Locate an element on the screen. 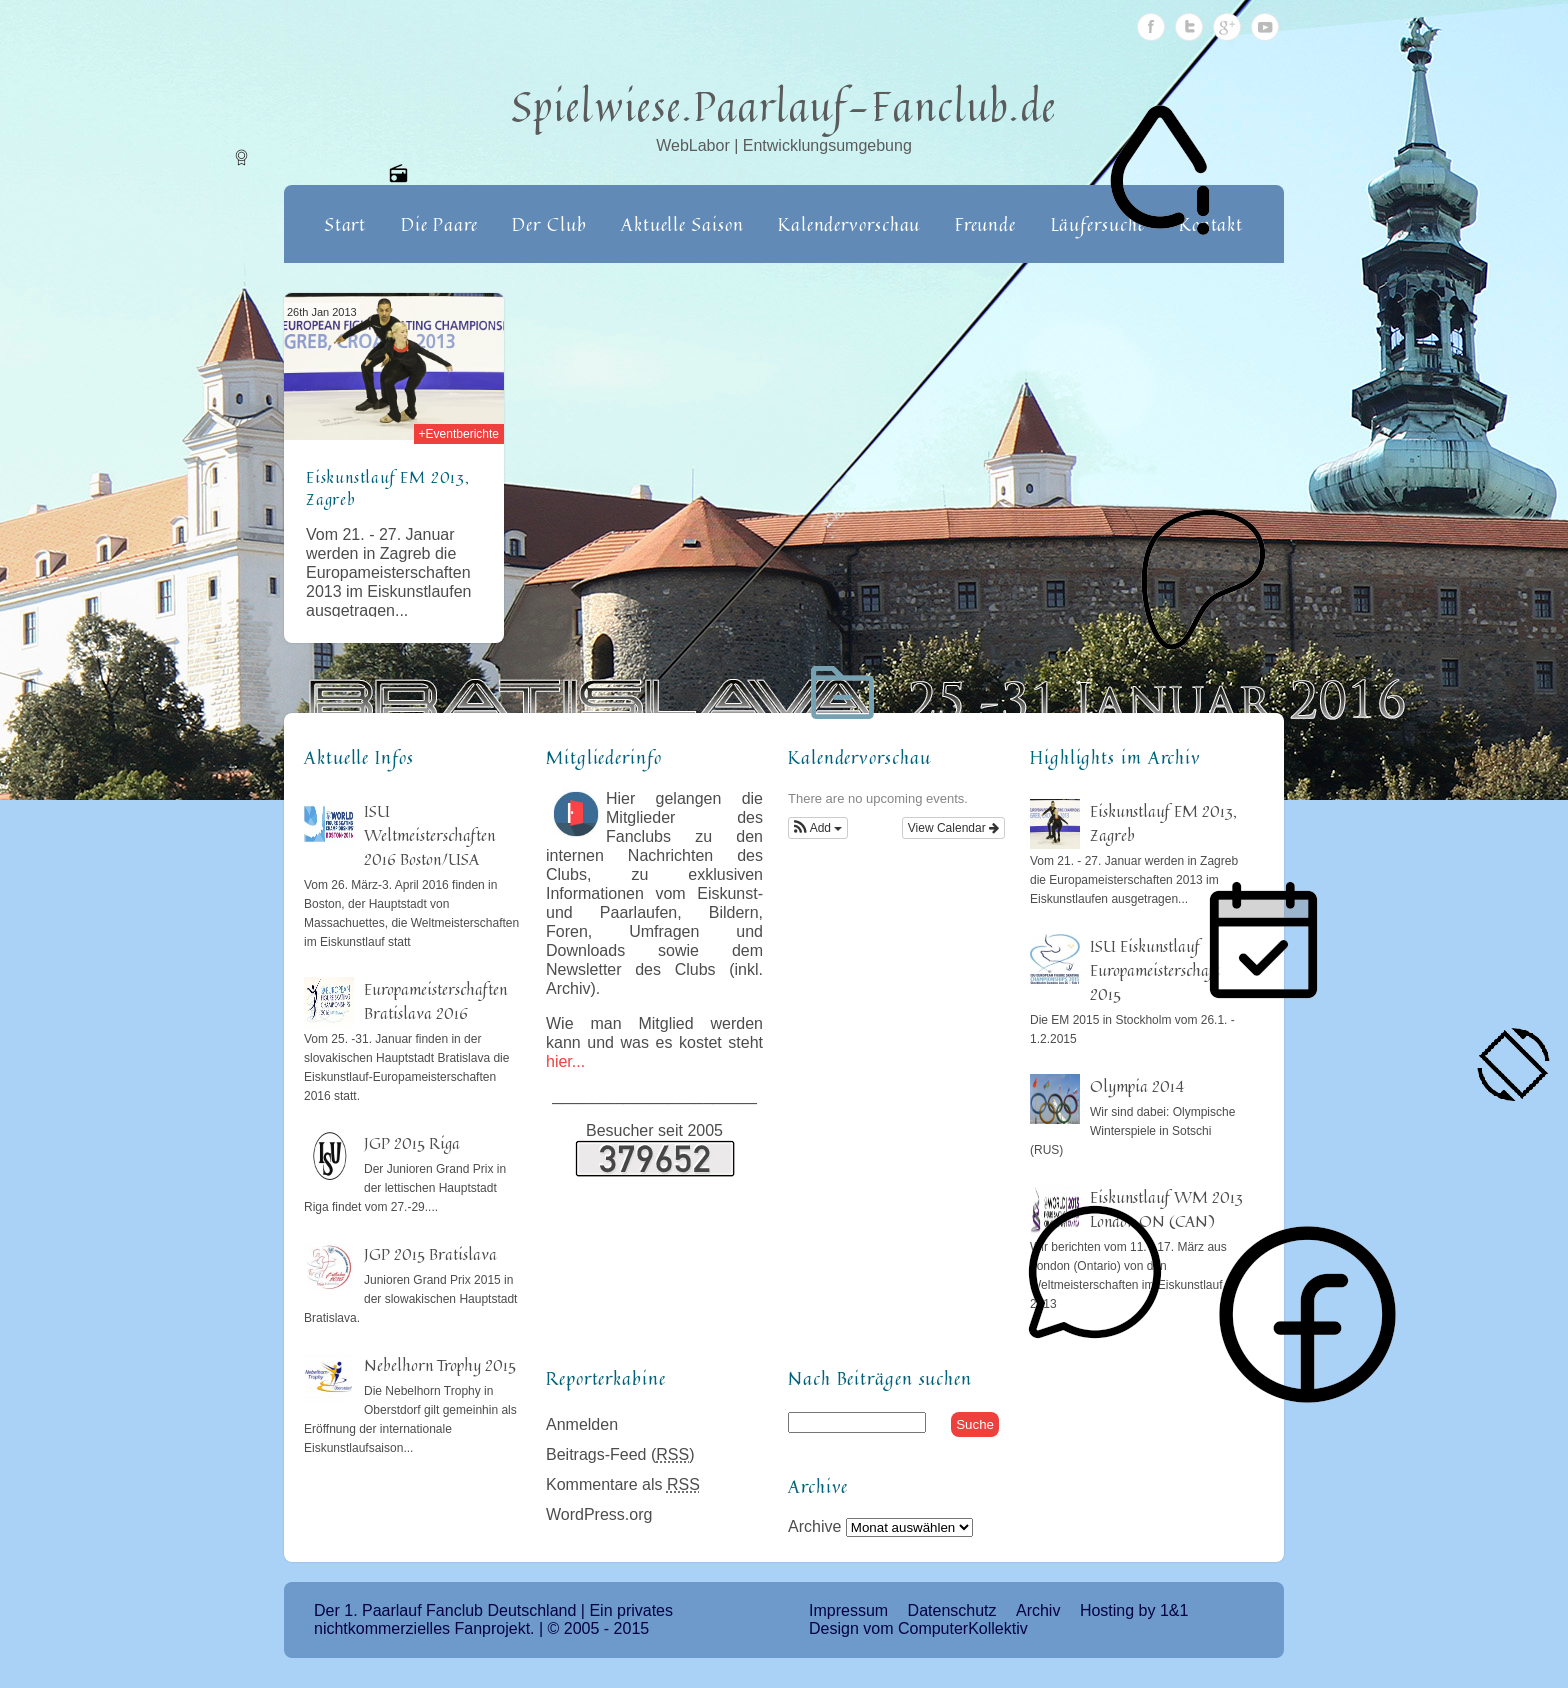 This screenshot has height=1688, width=1568. link to patreon profile or page is located at coordinates (1198, 577).